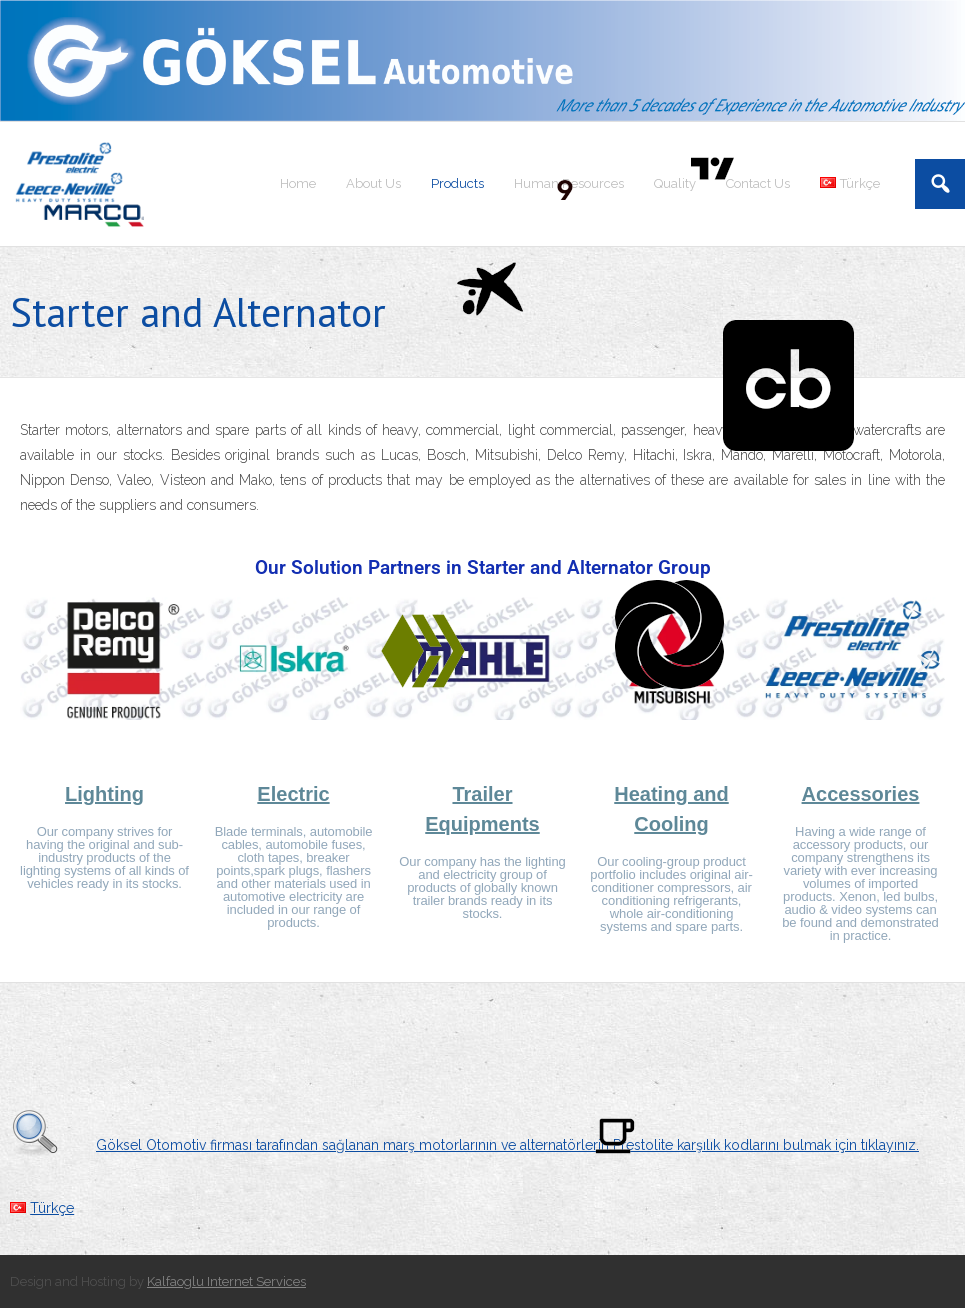 The image size is (965, 1308). What do you see at coordinates (423, 651) in the screenshot?
I see `hive blockchain platform logo` at bounding box center [423, 651].